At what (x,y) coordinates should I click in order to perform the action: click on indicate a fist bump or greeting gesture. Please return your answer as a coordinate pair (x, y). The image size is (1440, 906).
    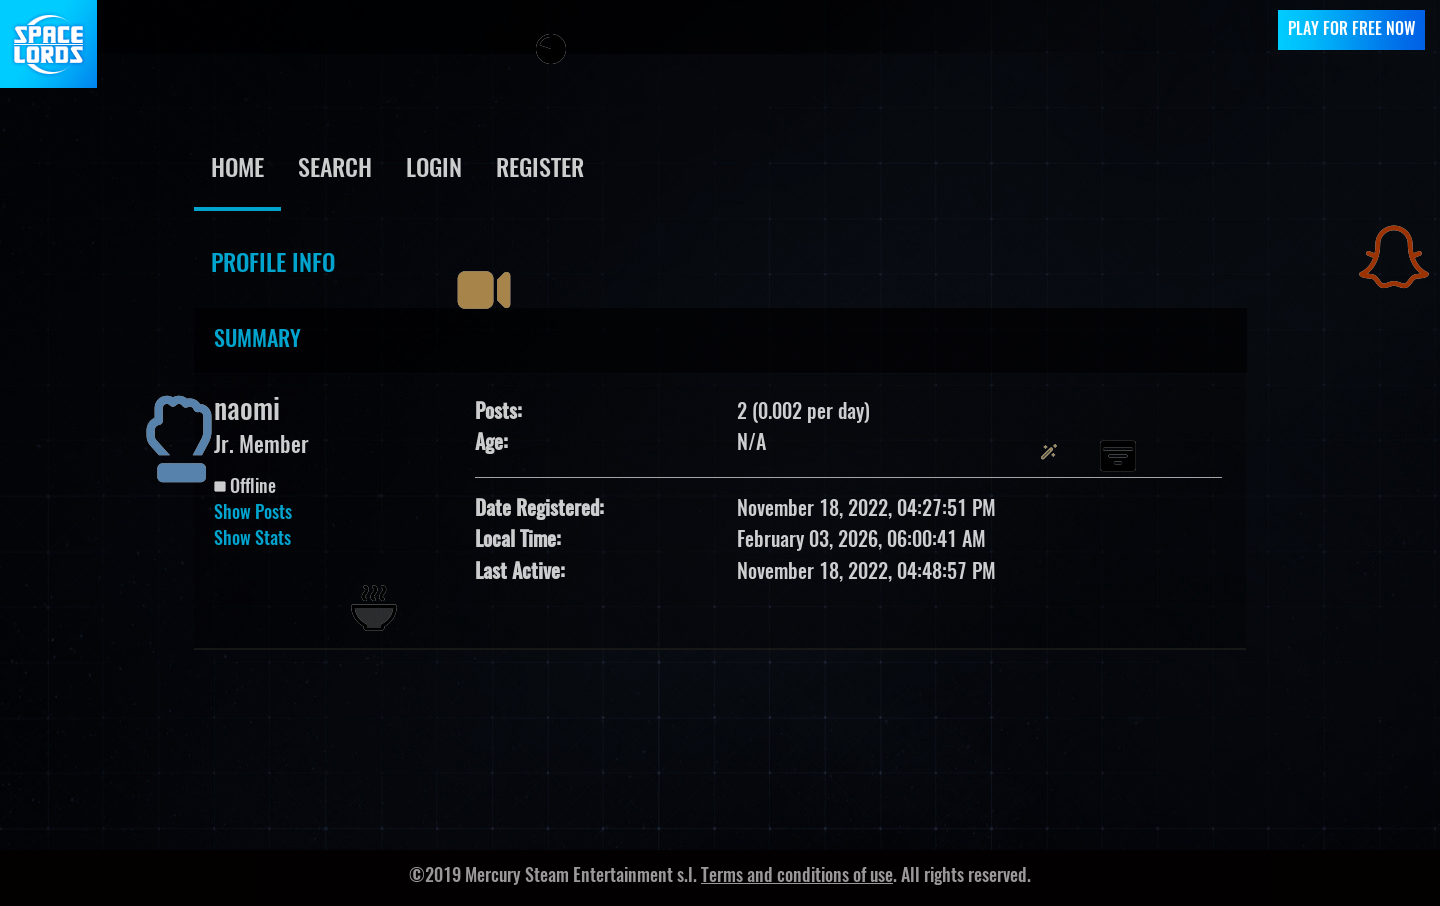
    Looking at the image, I should click on (179, 439).